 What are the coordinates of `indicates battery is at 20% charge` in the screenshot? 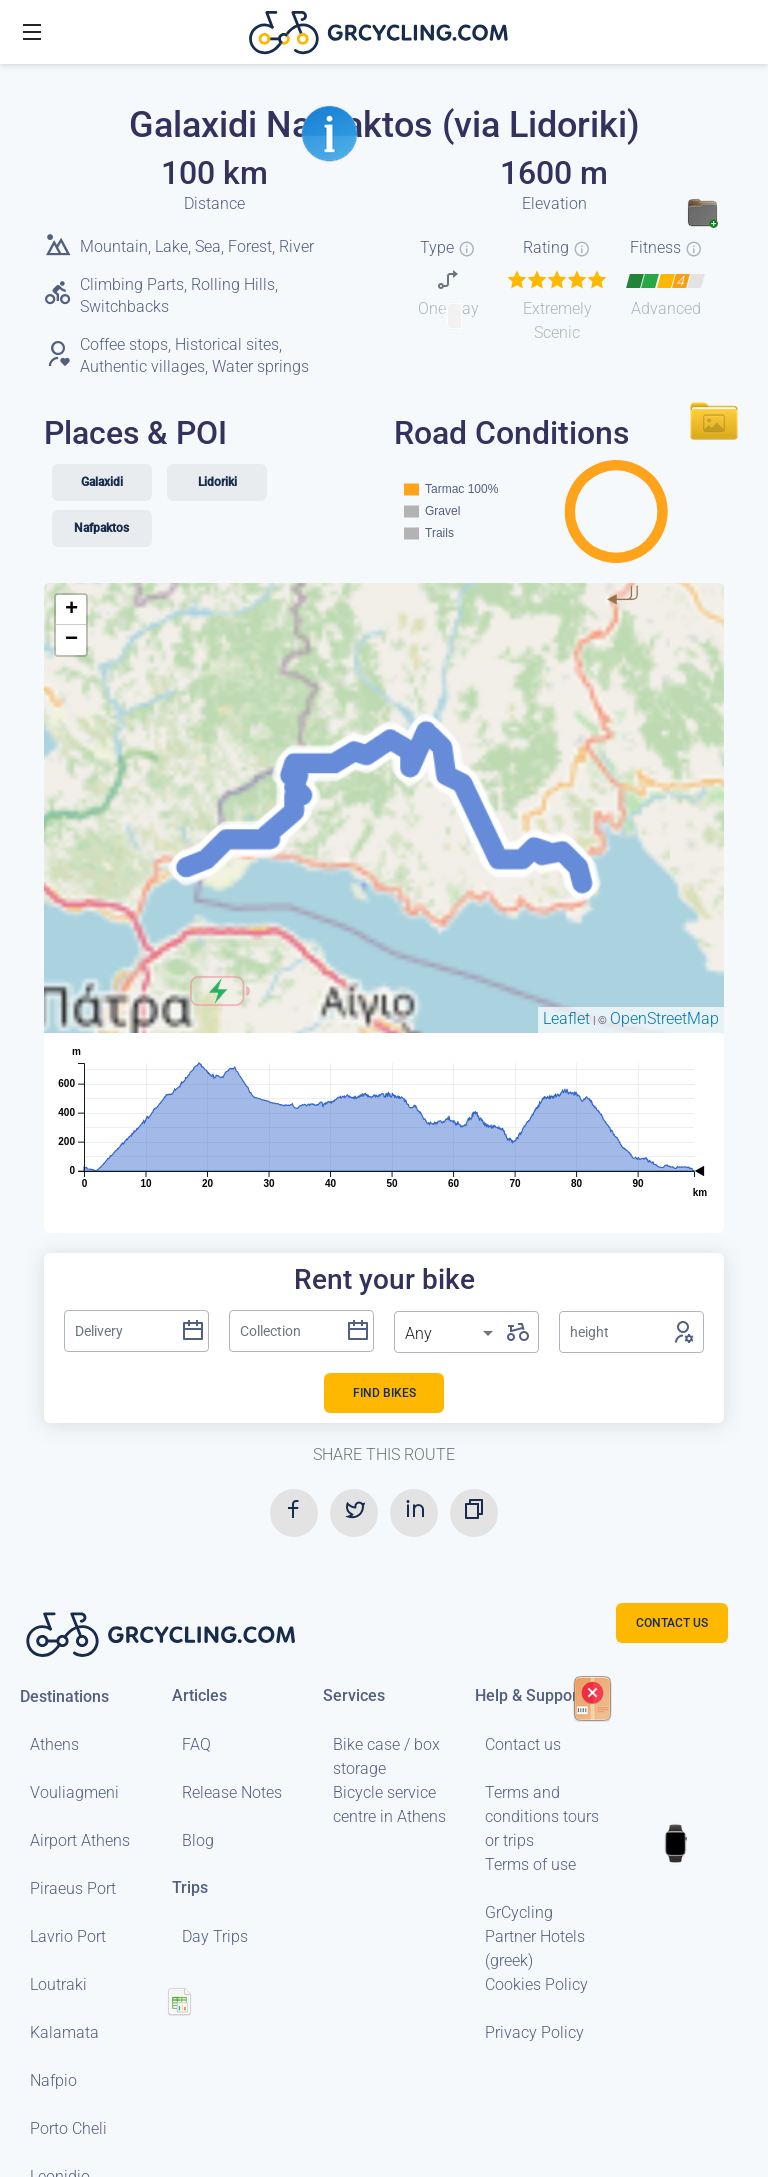 It's located at (479, 316).